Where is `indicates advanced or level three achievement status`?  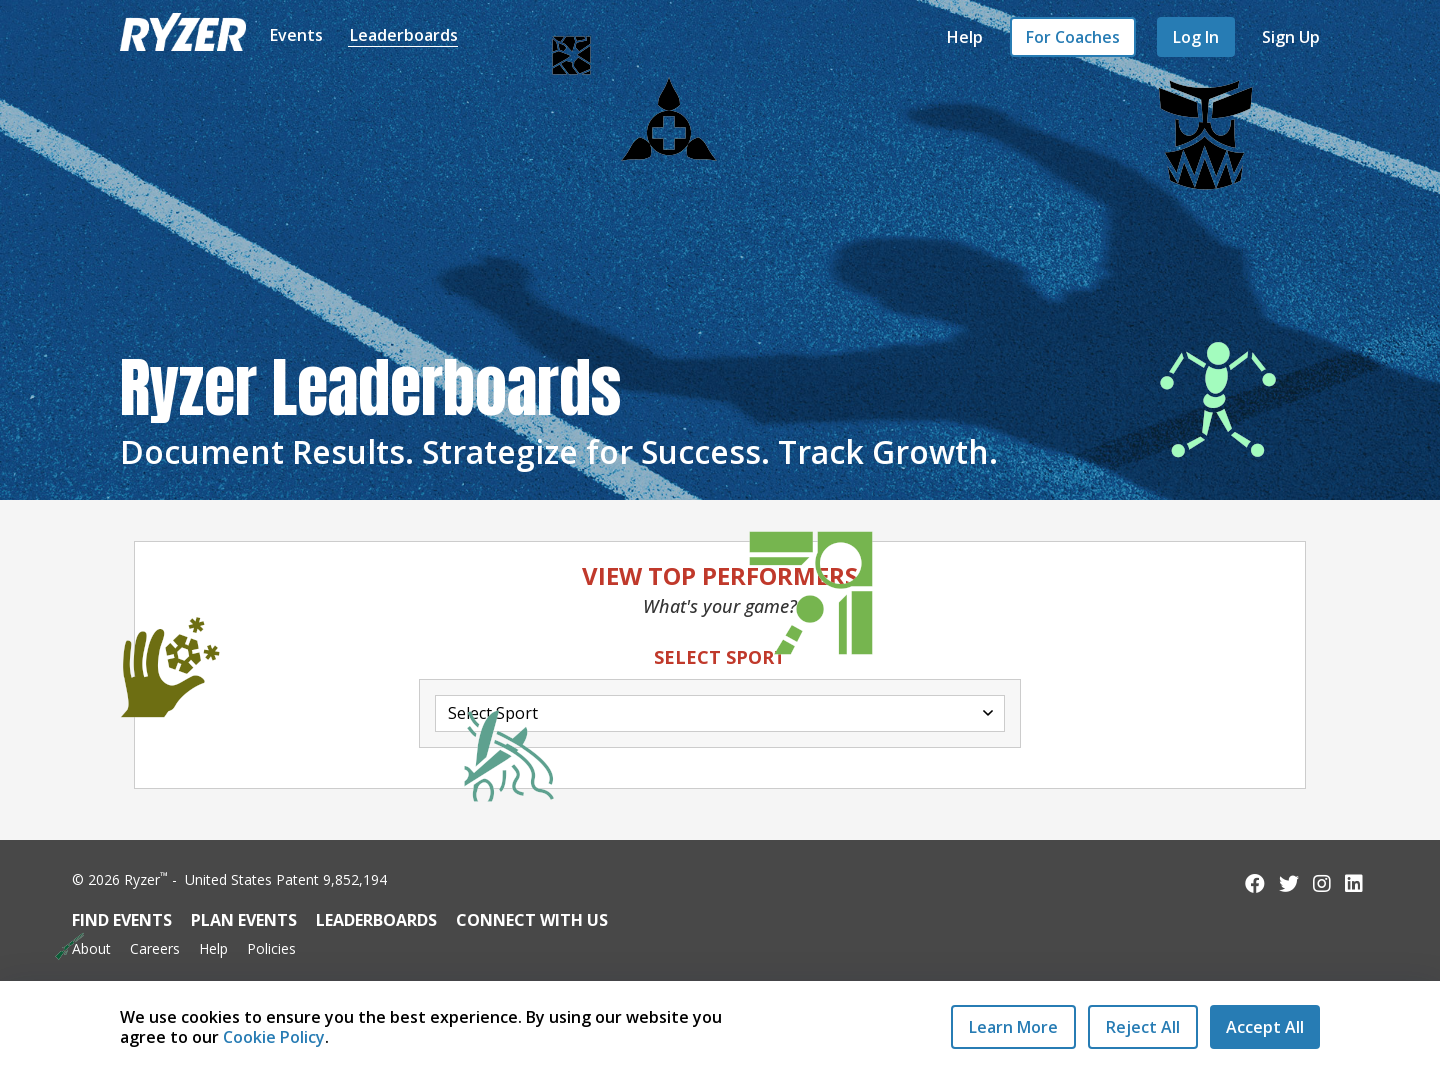
indicates advanced or level three achievement status is located at coordinates (669, 119).